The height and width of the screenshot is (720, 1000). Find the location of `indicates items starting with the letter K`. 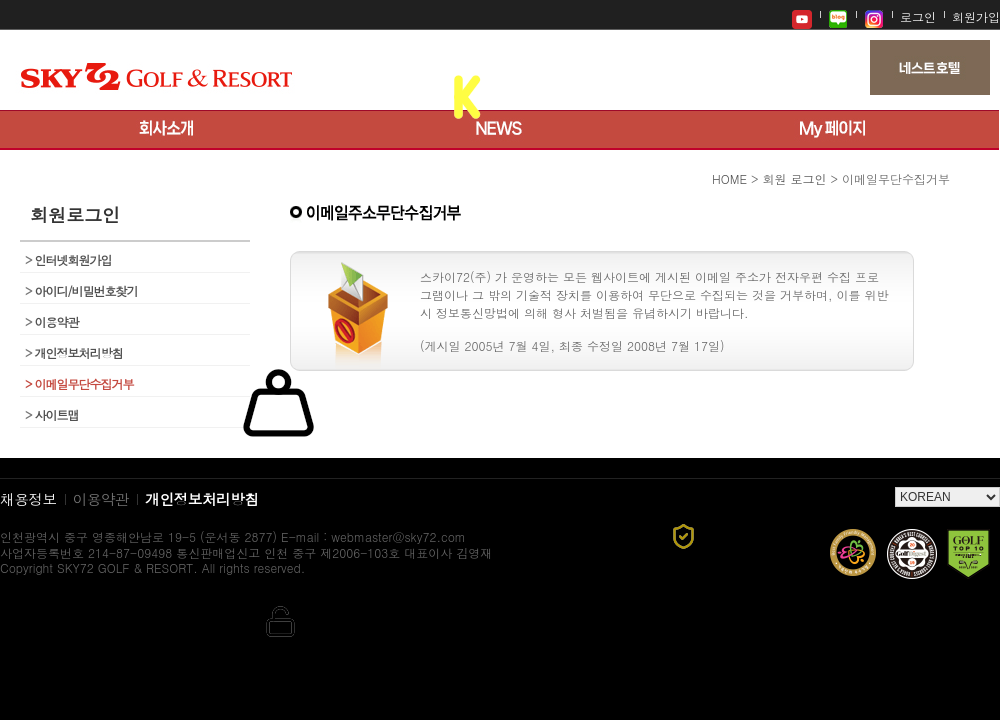

indicates items starting with the letter K is located at coordinates (465, 97).